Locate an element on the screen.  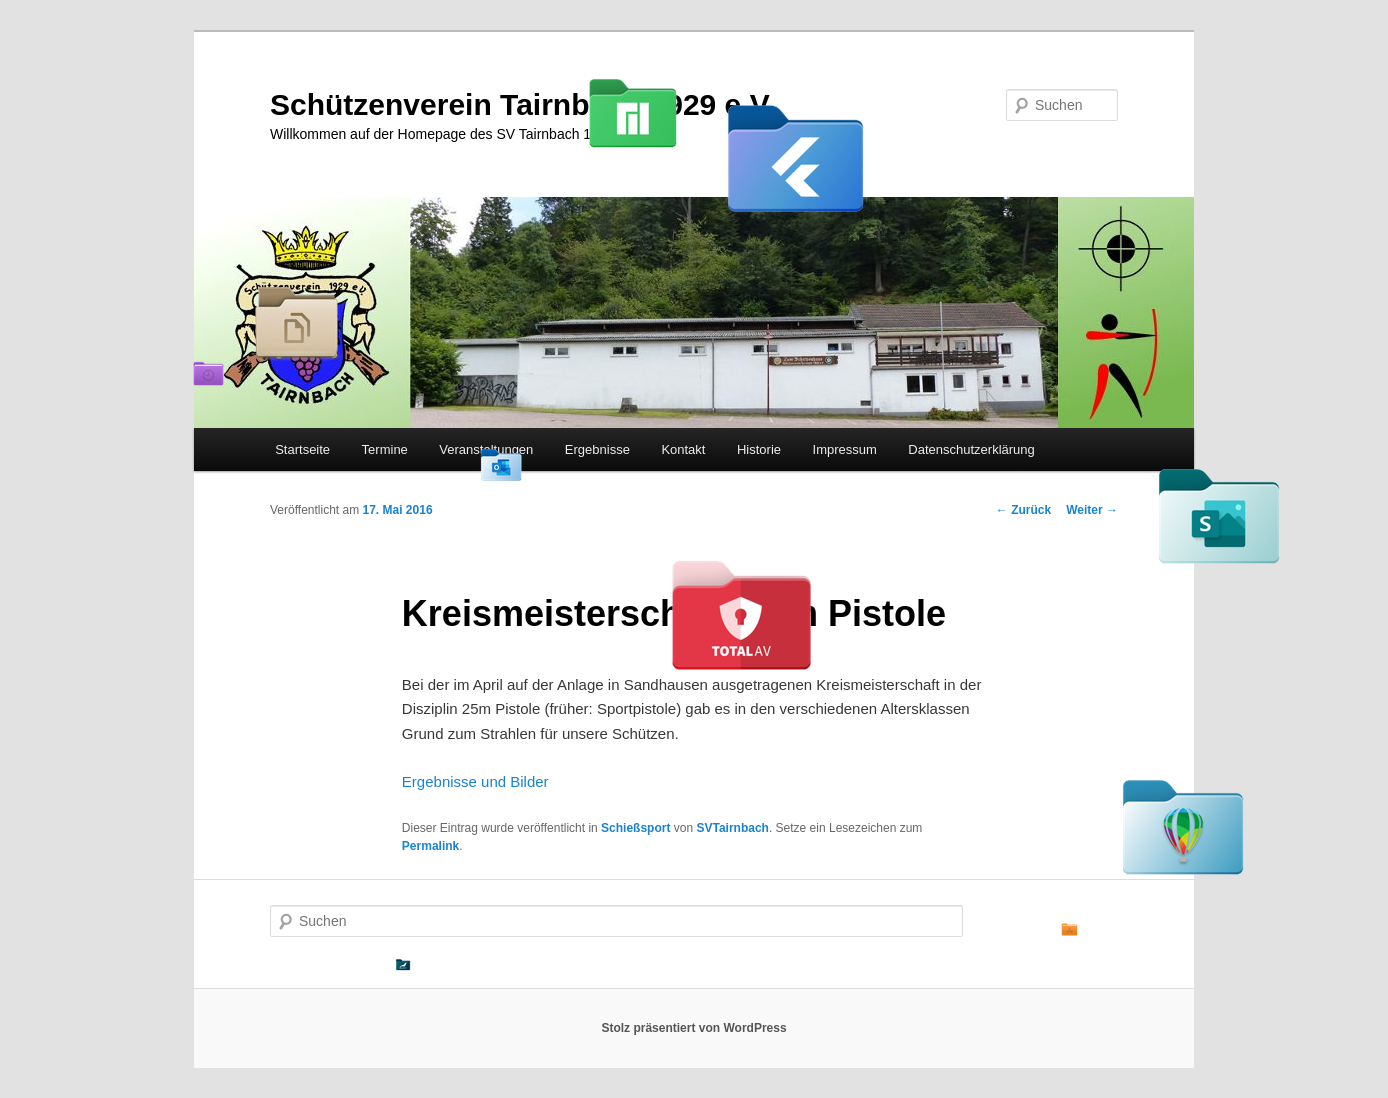
open flutter project folder is located at coordinates (795, 162).